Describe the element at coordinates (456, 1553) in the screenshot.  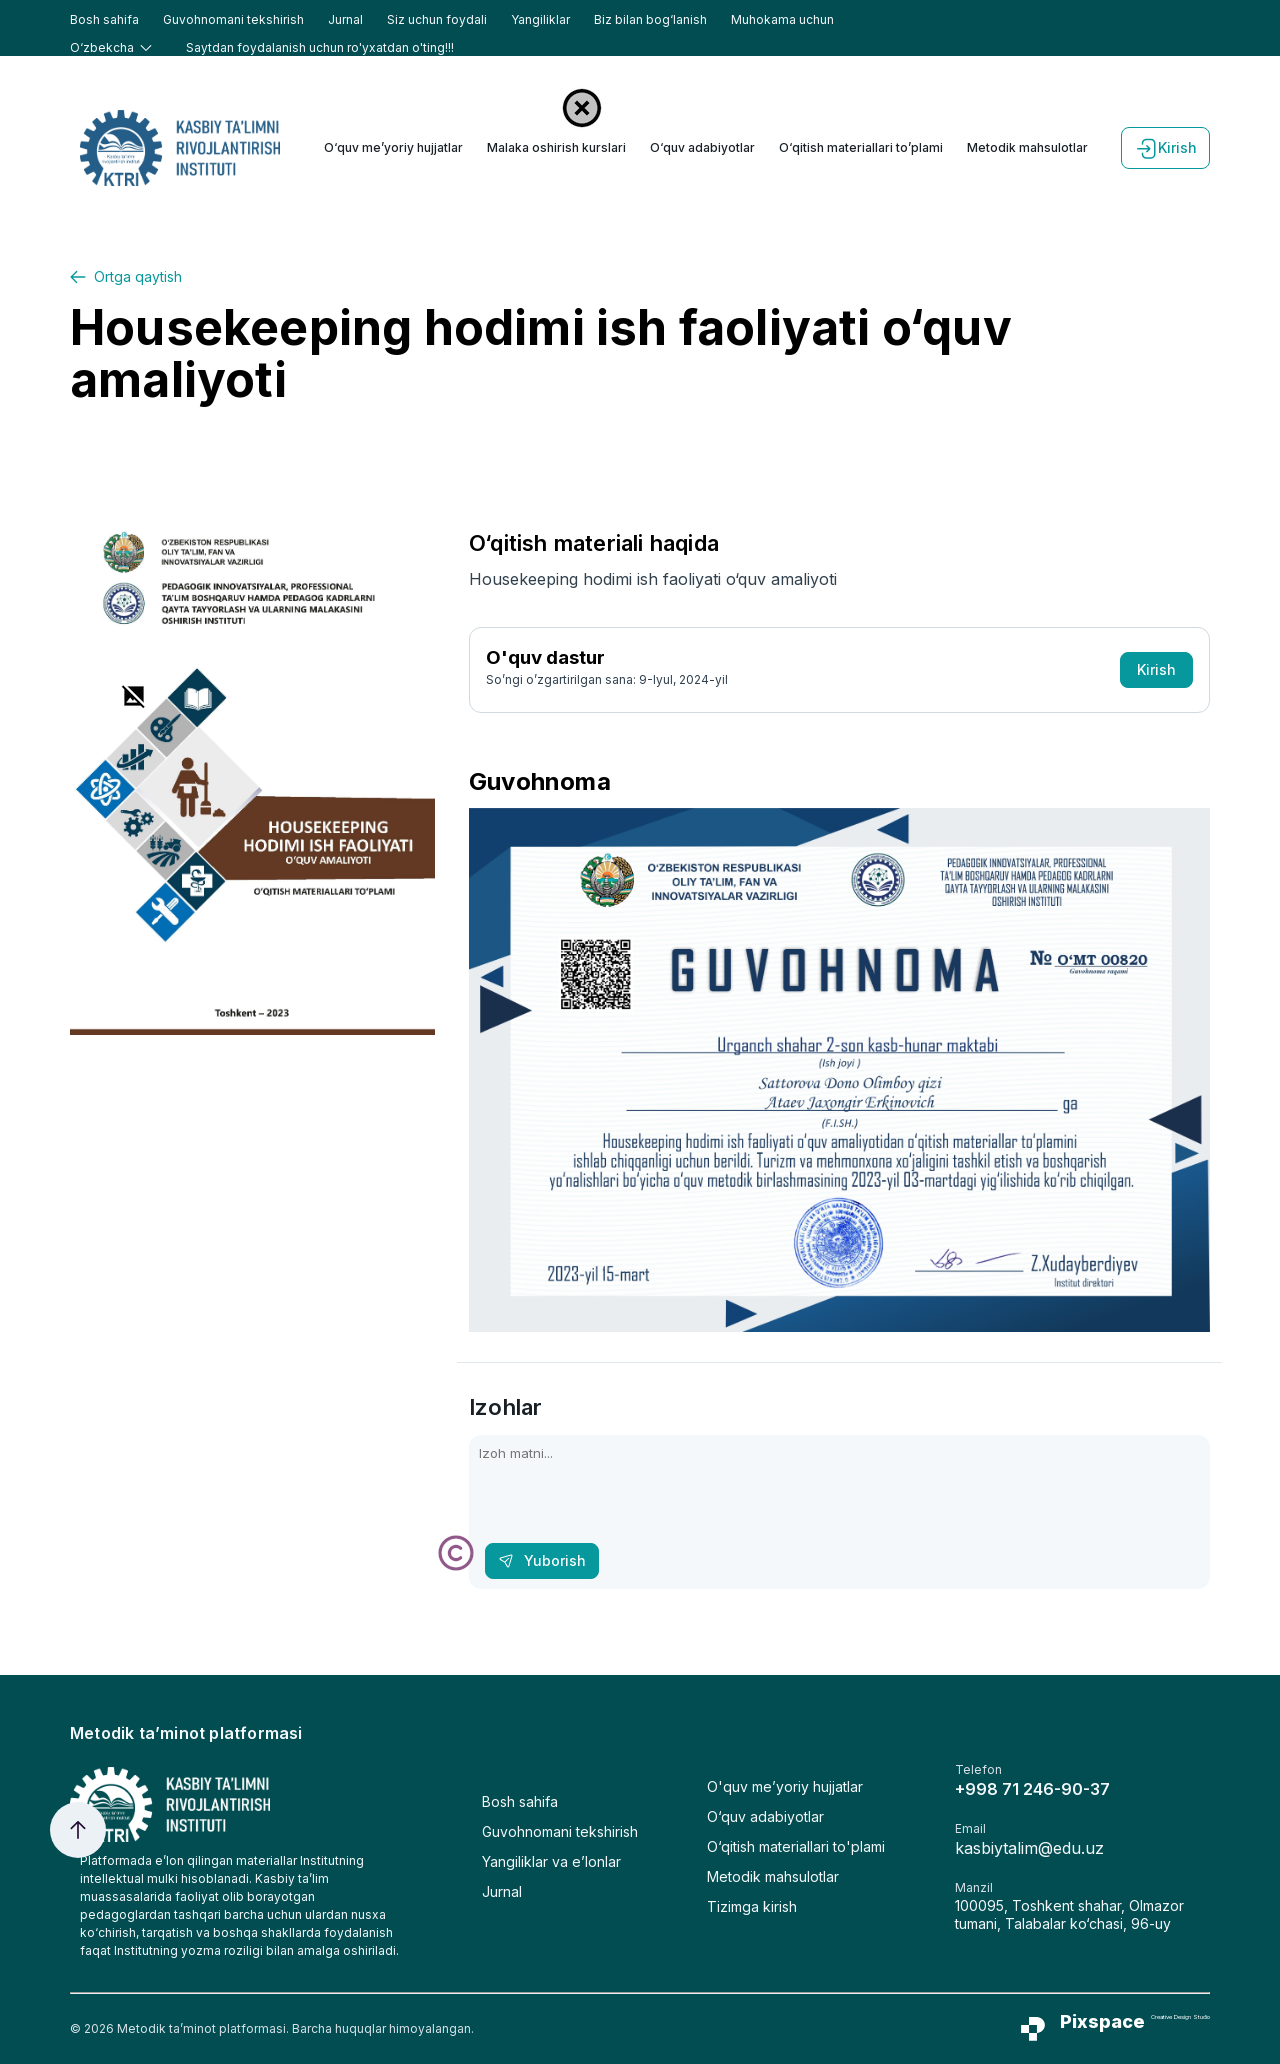
I see `indicates copyrighted content` at that location.